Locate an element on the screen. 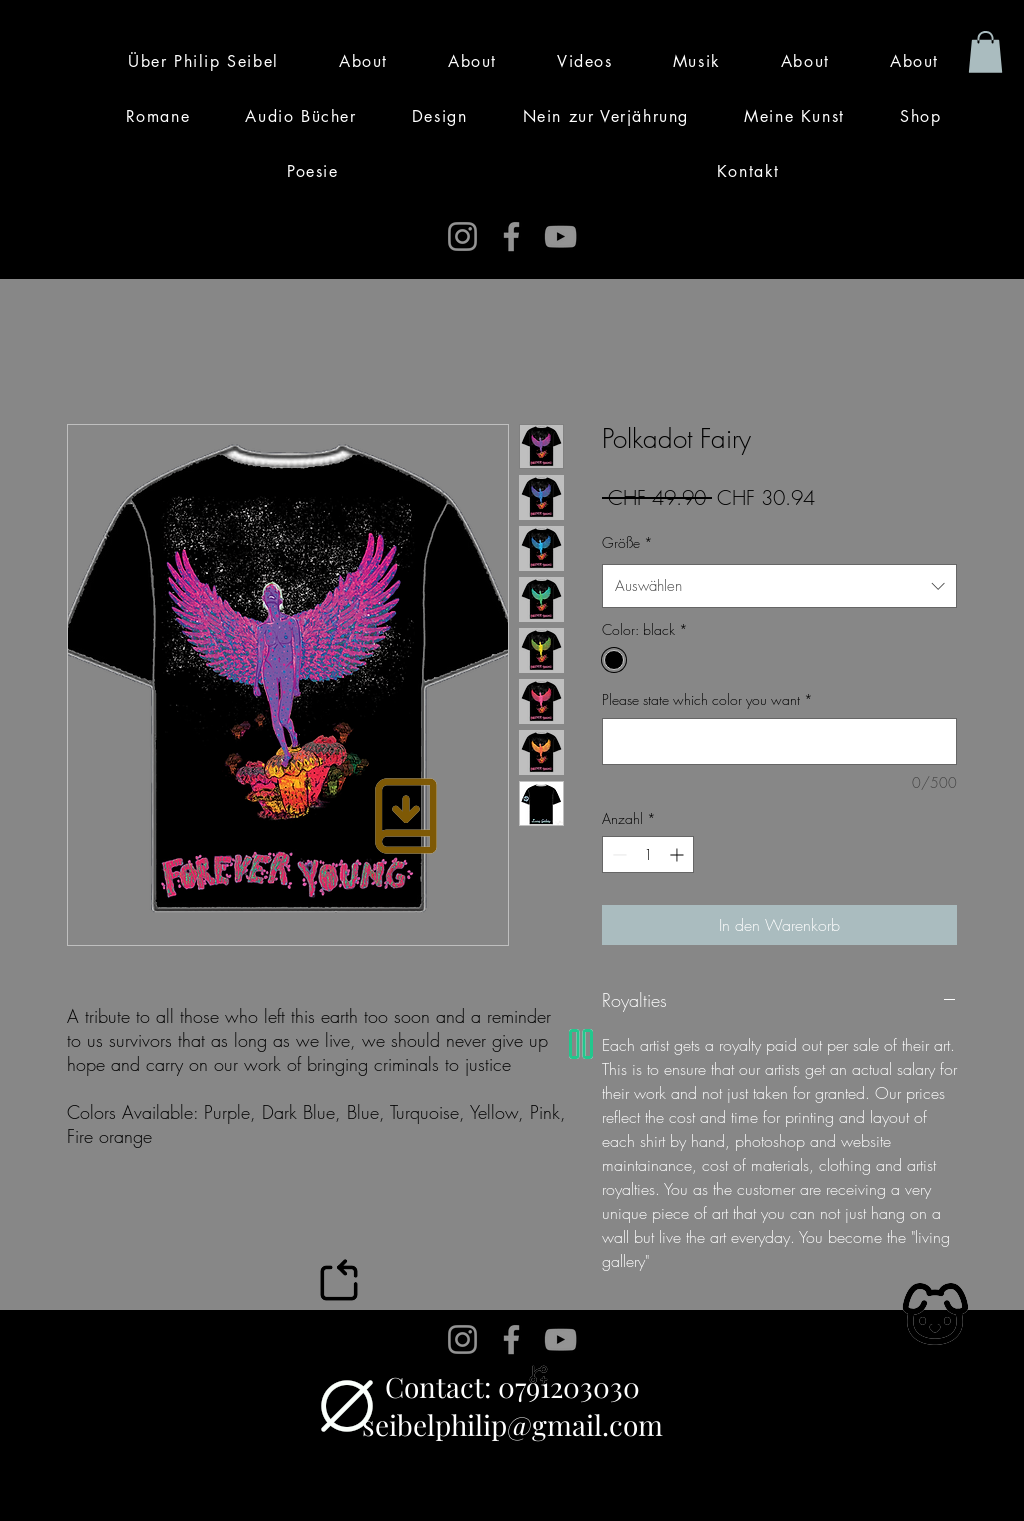 This screenshot has height=1521, width=1024. pause media playback is located at coordinates (581, 1044).